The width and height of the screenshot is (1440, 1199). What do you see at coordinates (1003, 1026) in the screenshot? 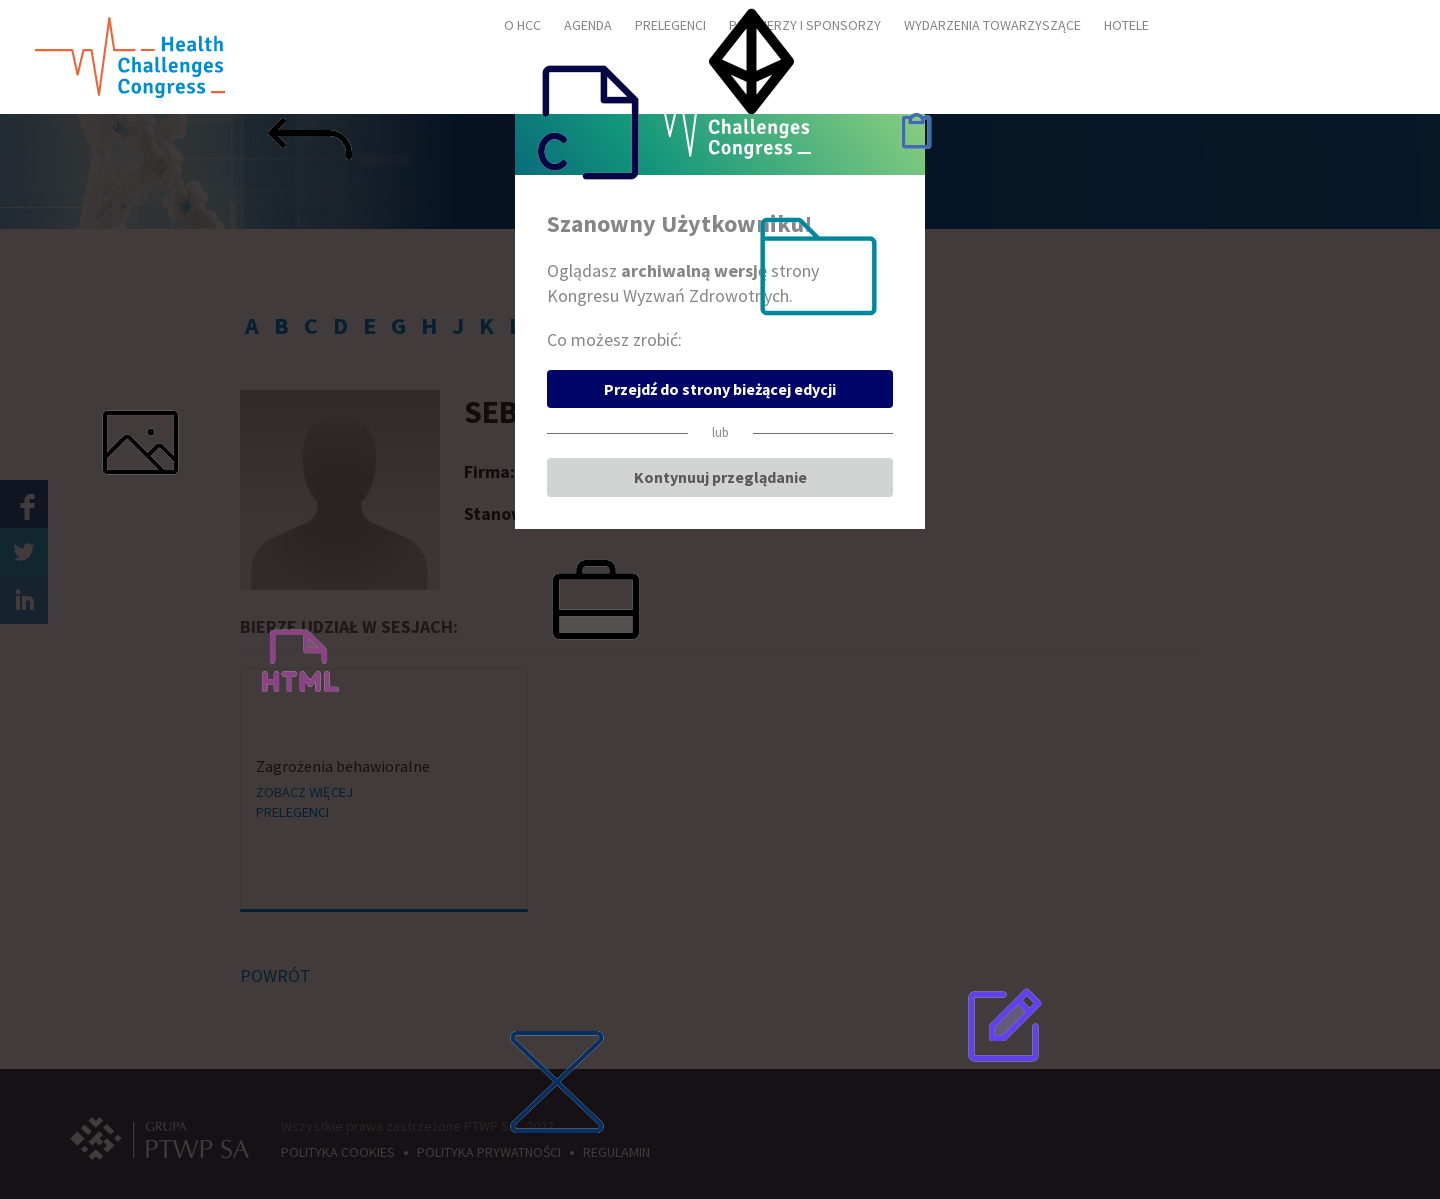
I see `compose a new note` at bounding box center [1003, 1026].